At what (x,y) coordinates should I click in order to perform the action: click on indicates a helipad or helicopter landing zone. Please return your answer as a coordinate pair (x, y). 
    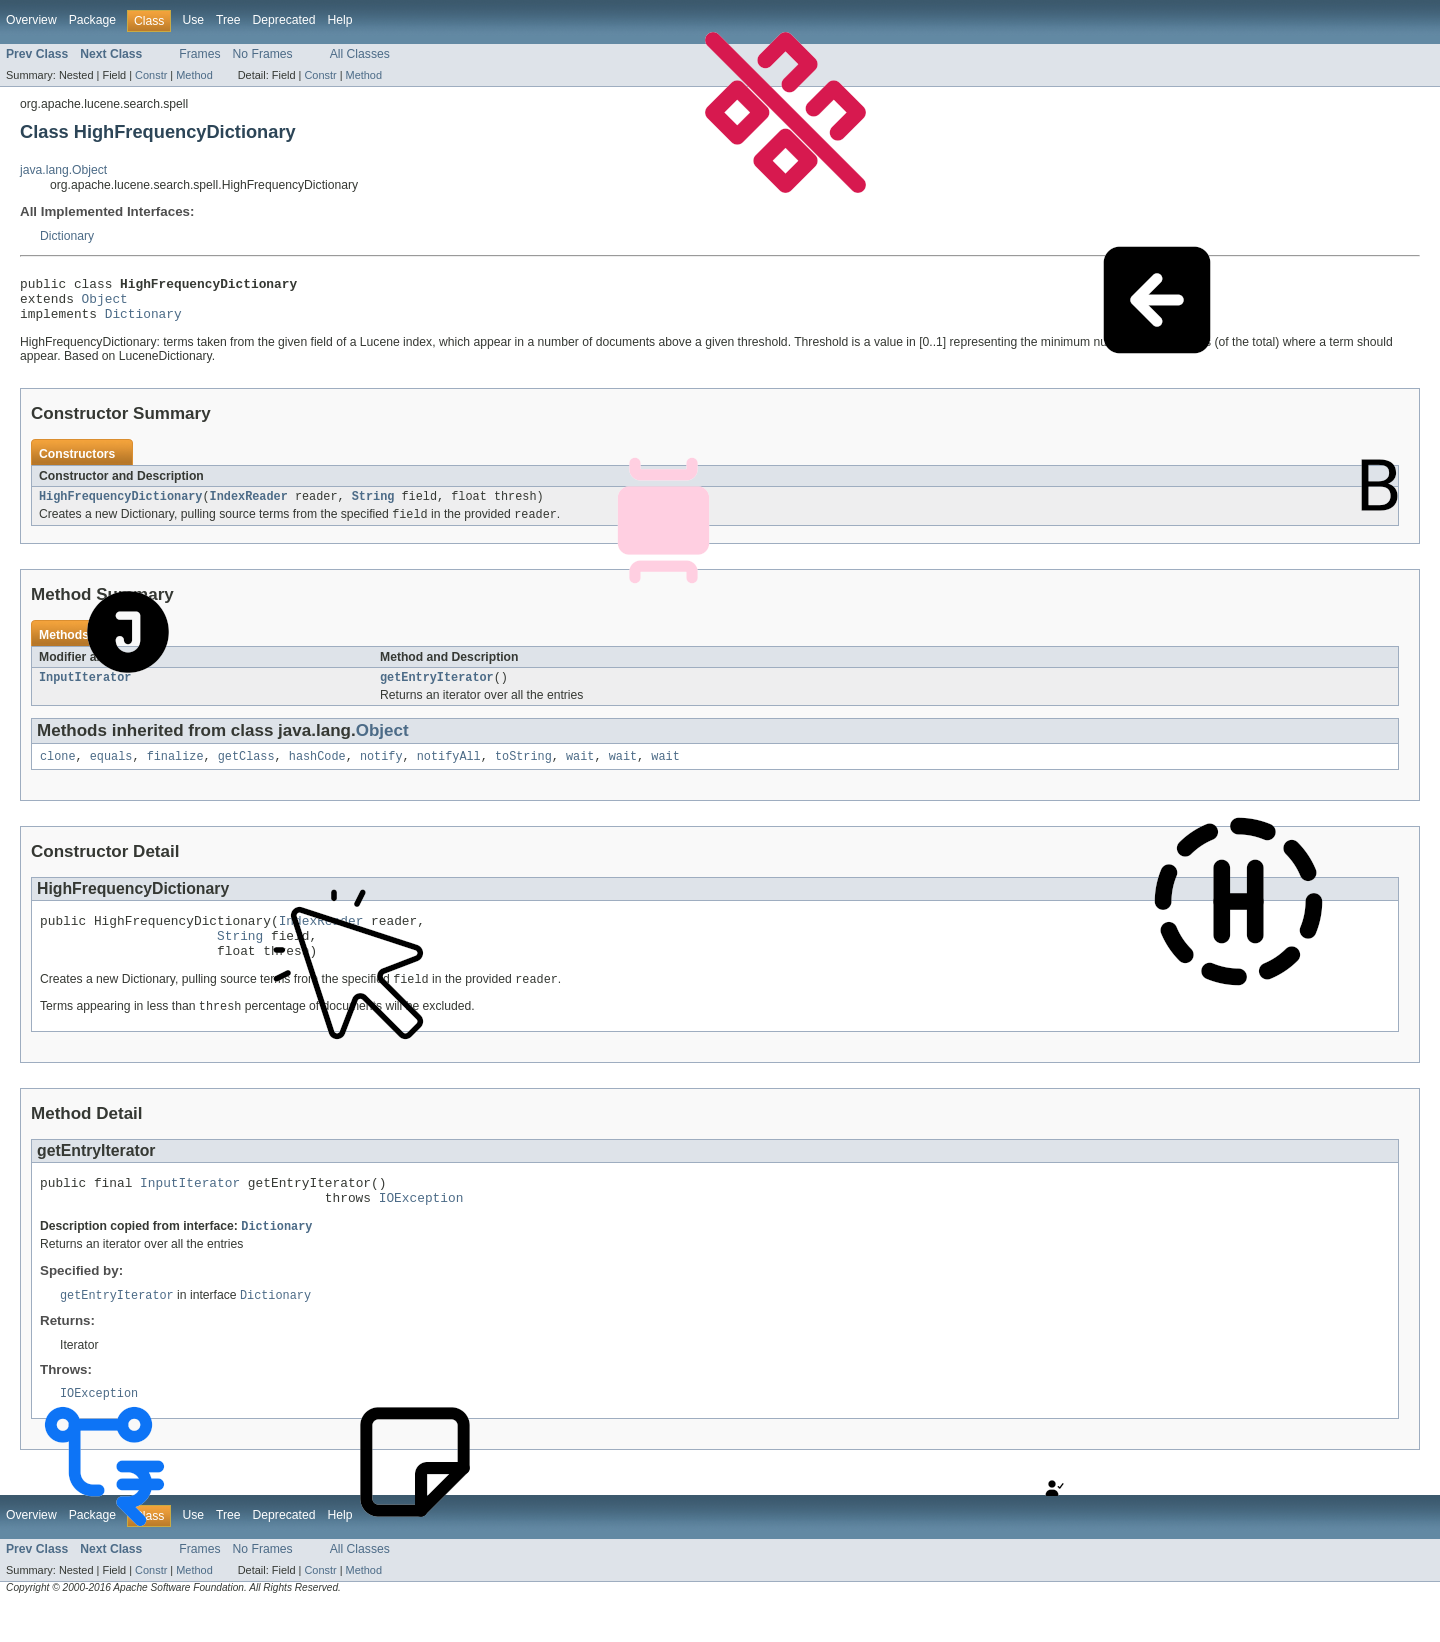
    Looking at the image, I should click on (1238, 901).